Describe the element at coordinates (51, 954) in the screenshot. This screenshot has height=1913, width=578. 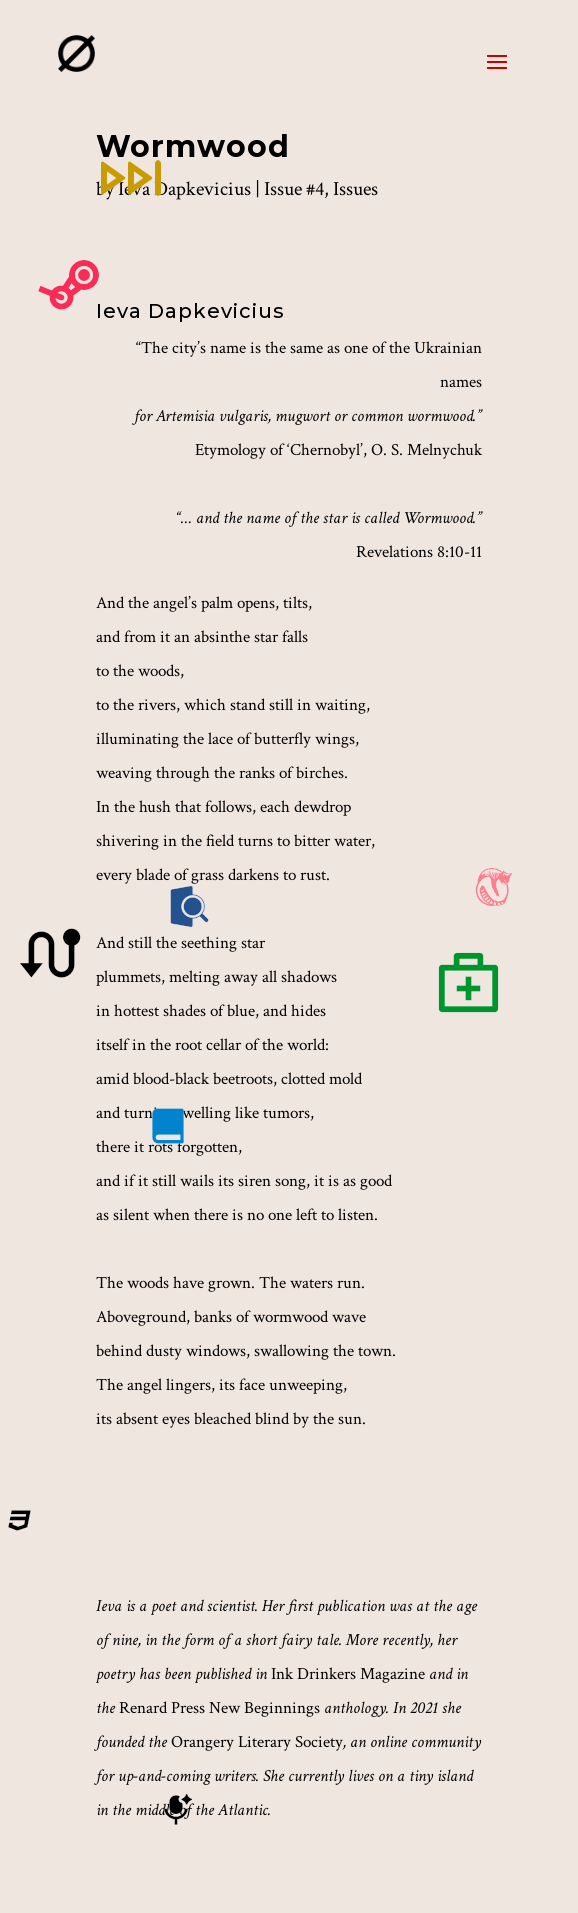
I see `view directions or navigation route` at that location.